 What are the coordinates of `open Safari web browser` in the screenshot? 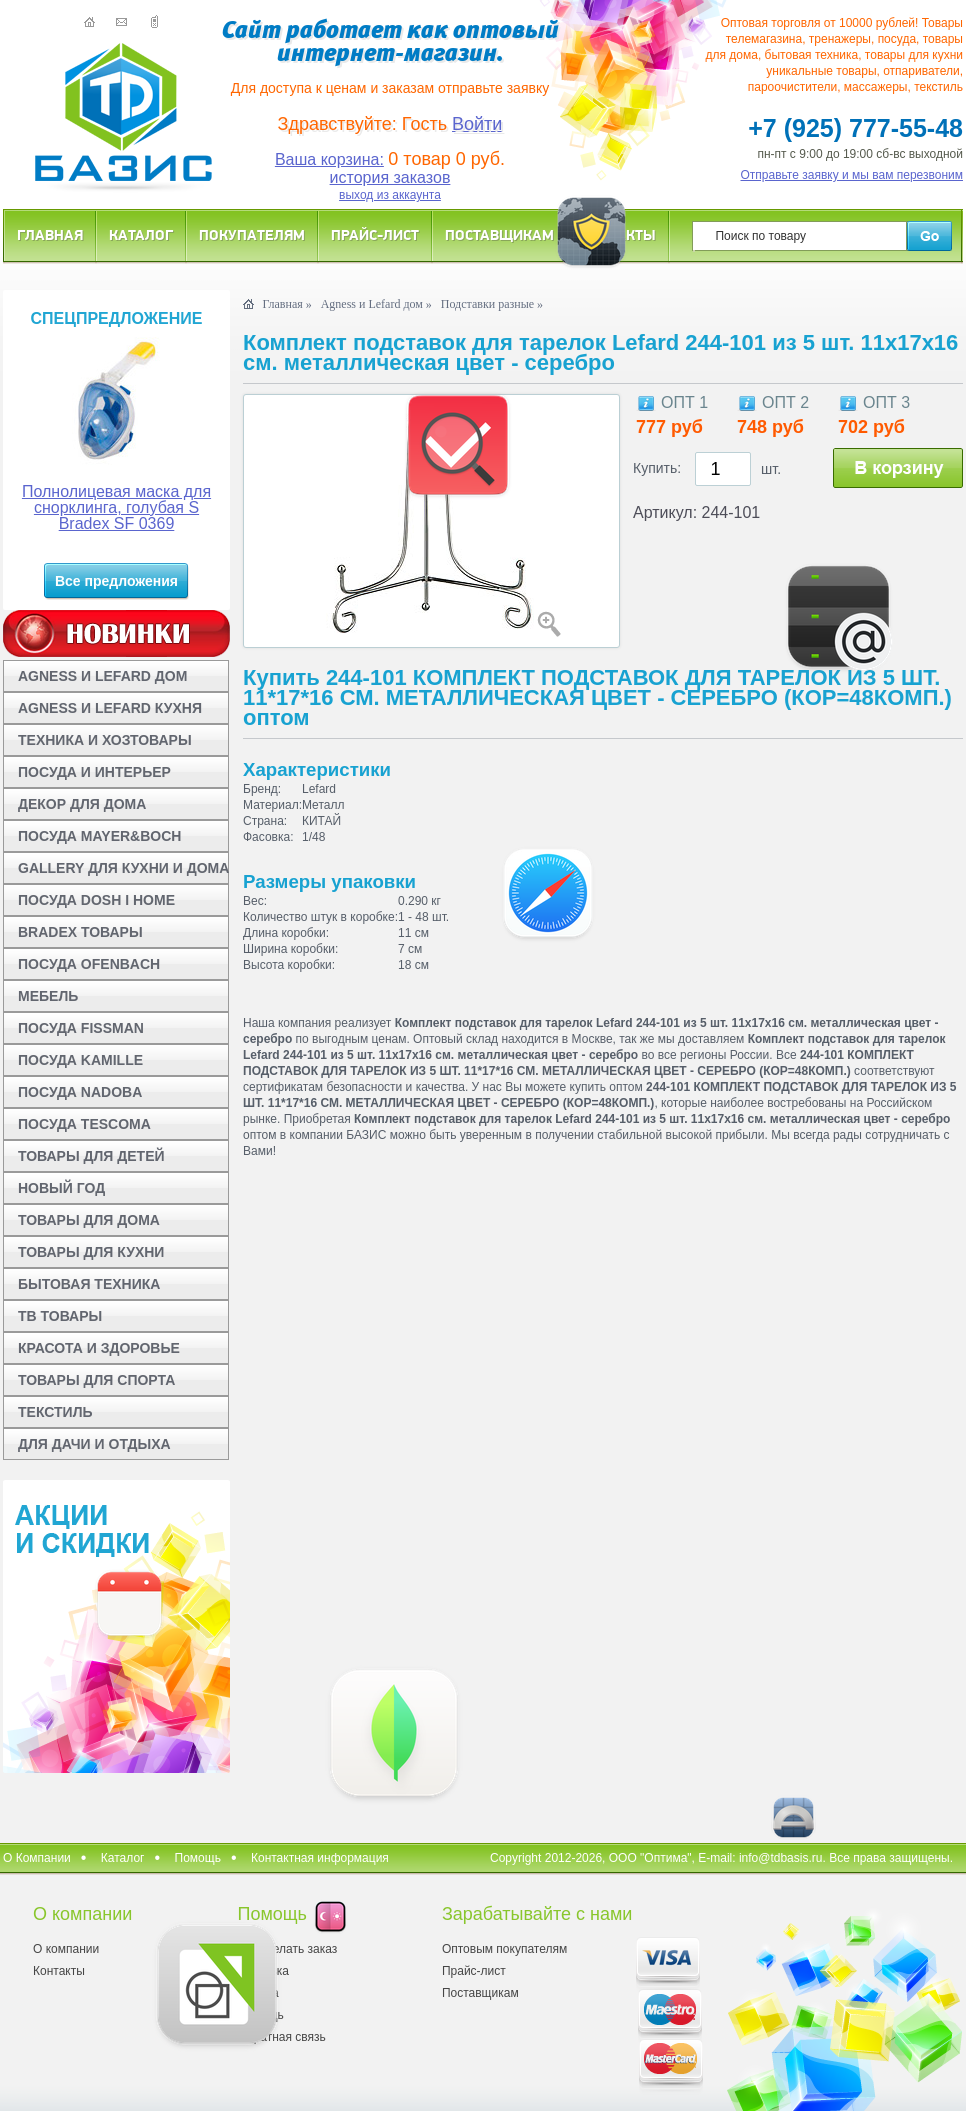 It's located at (548, 893).